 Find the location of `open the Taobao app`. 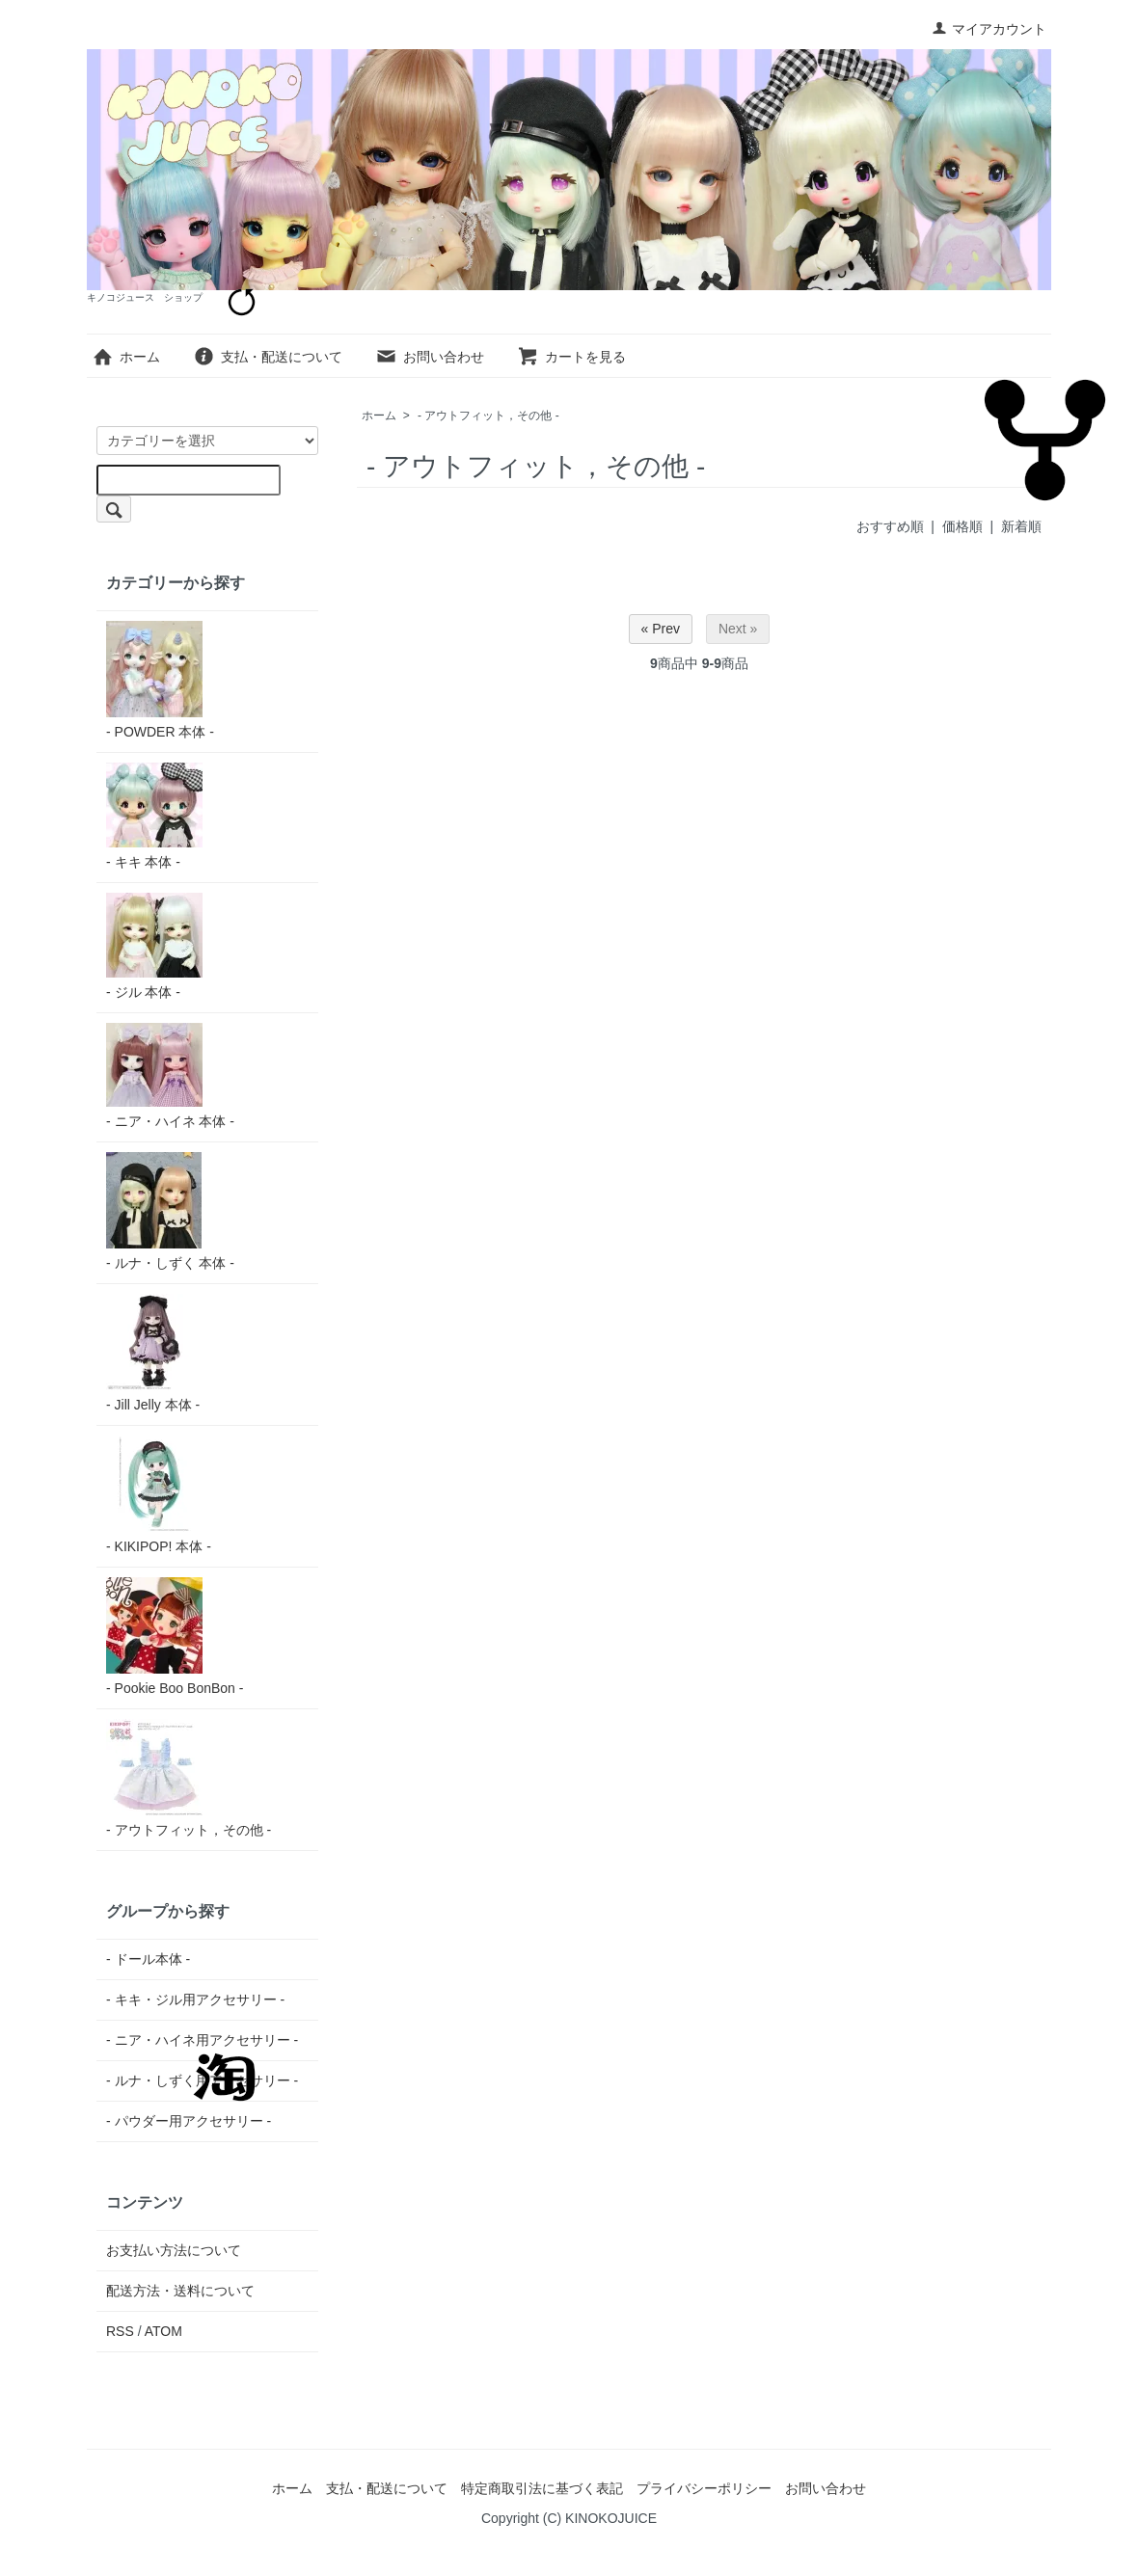

open the Taobao app is located at coordinates (224, 2077).